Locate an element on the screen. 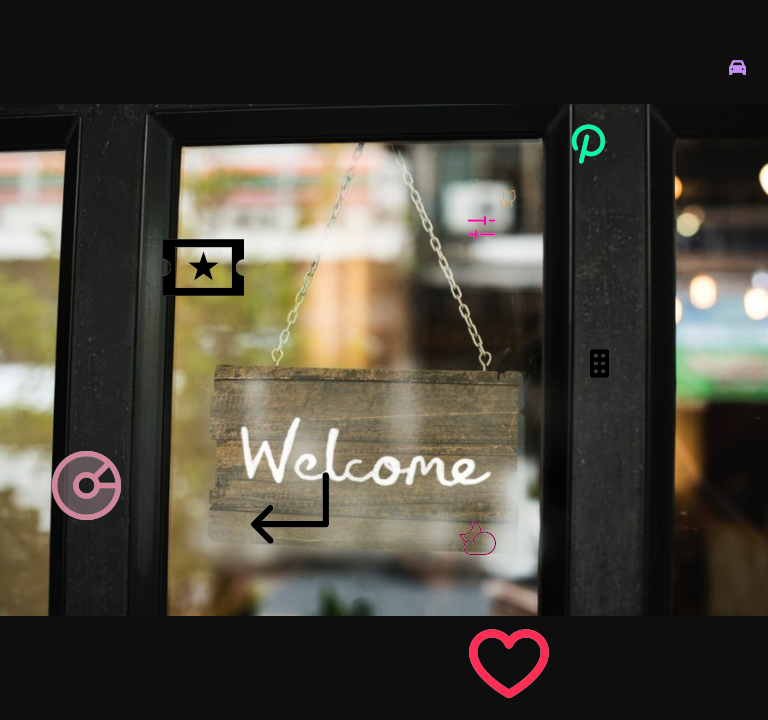 This screenshot has height=720, width=768. view project on github is located at coordinates (508, 198).